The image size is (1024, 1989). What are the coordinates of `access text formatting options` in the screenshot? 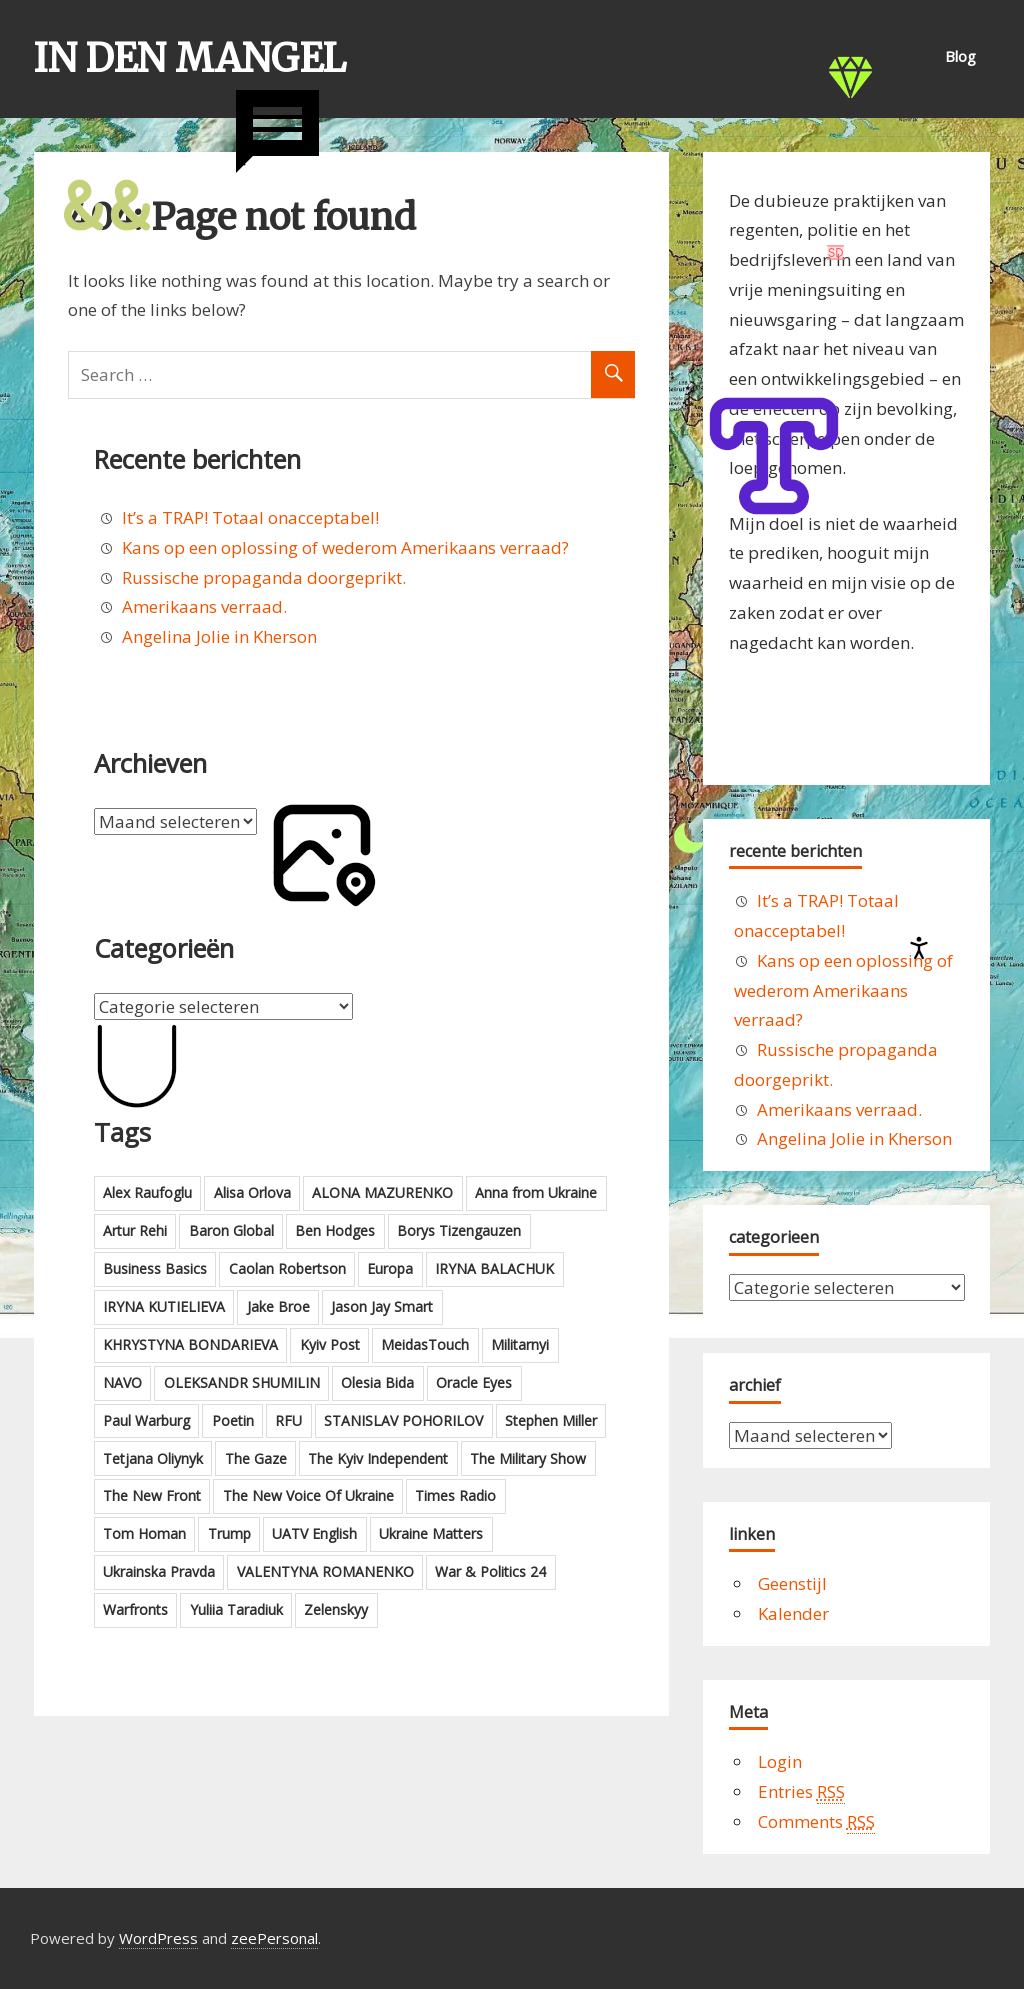 It's located at (774, 456).